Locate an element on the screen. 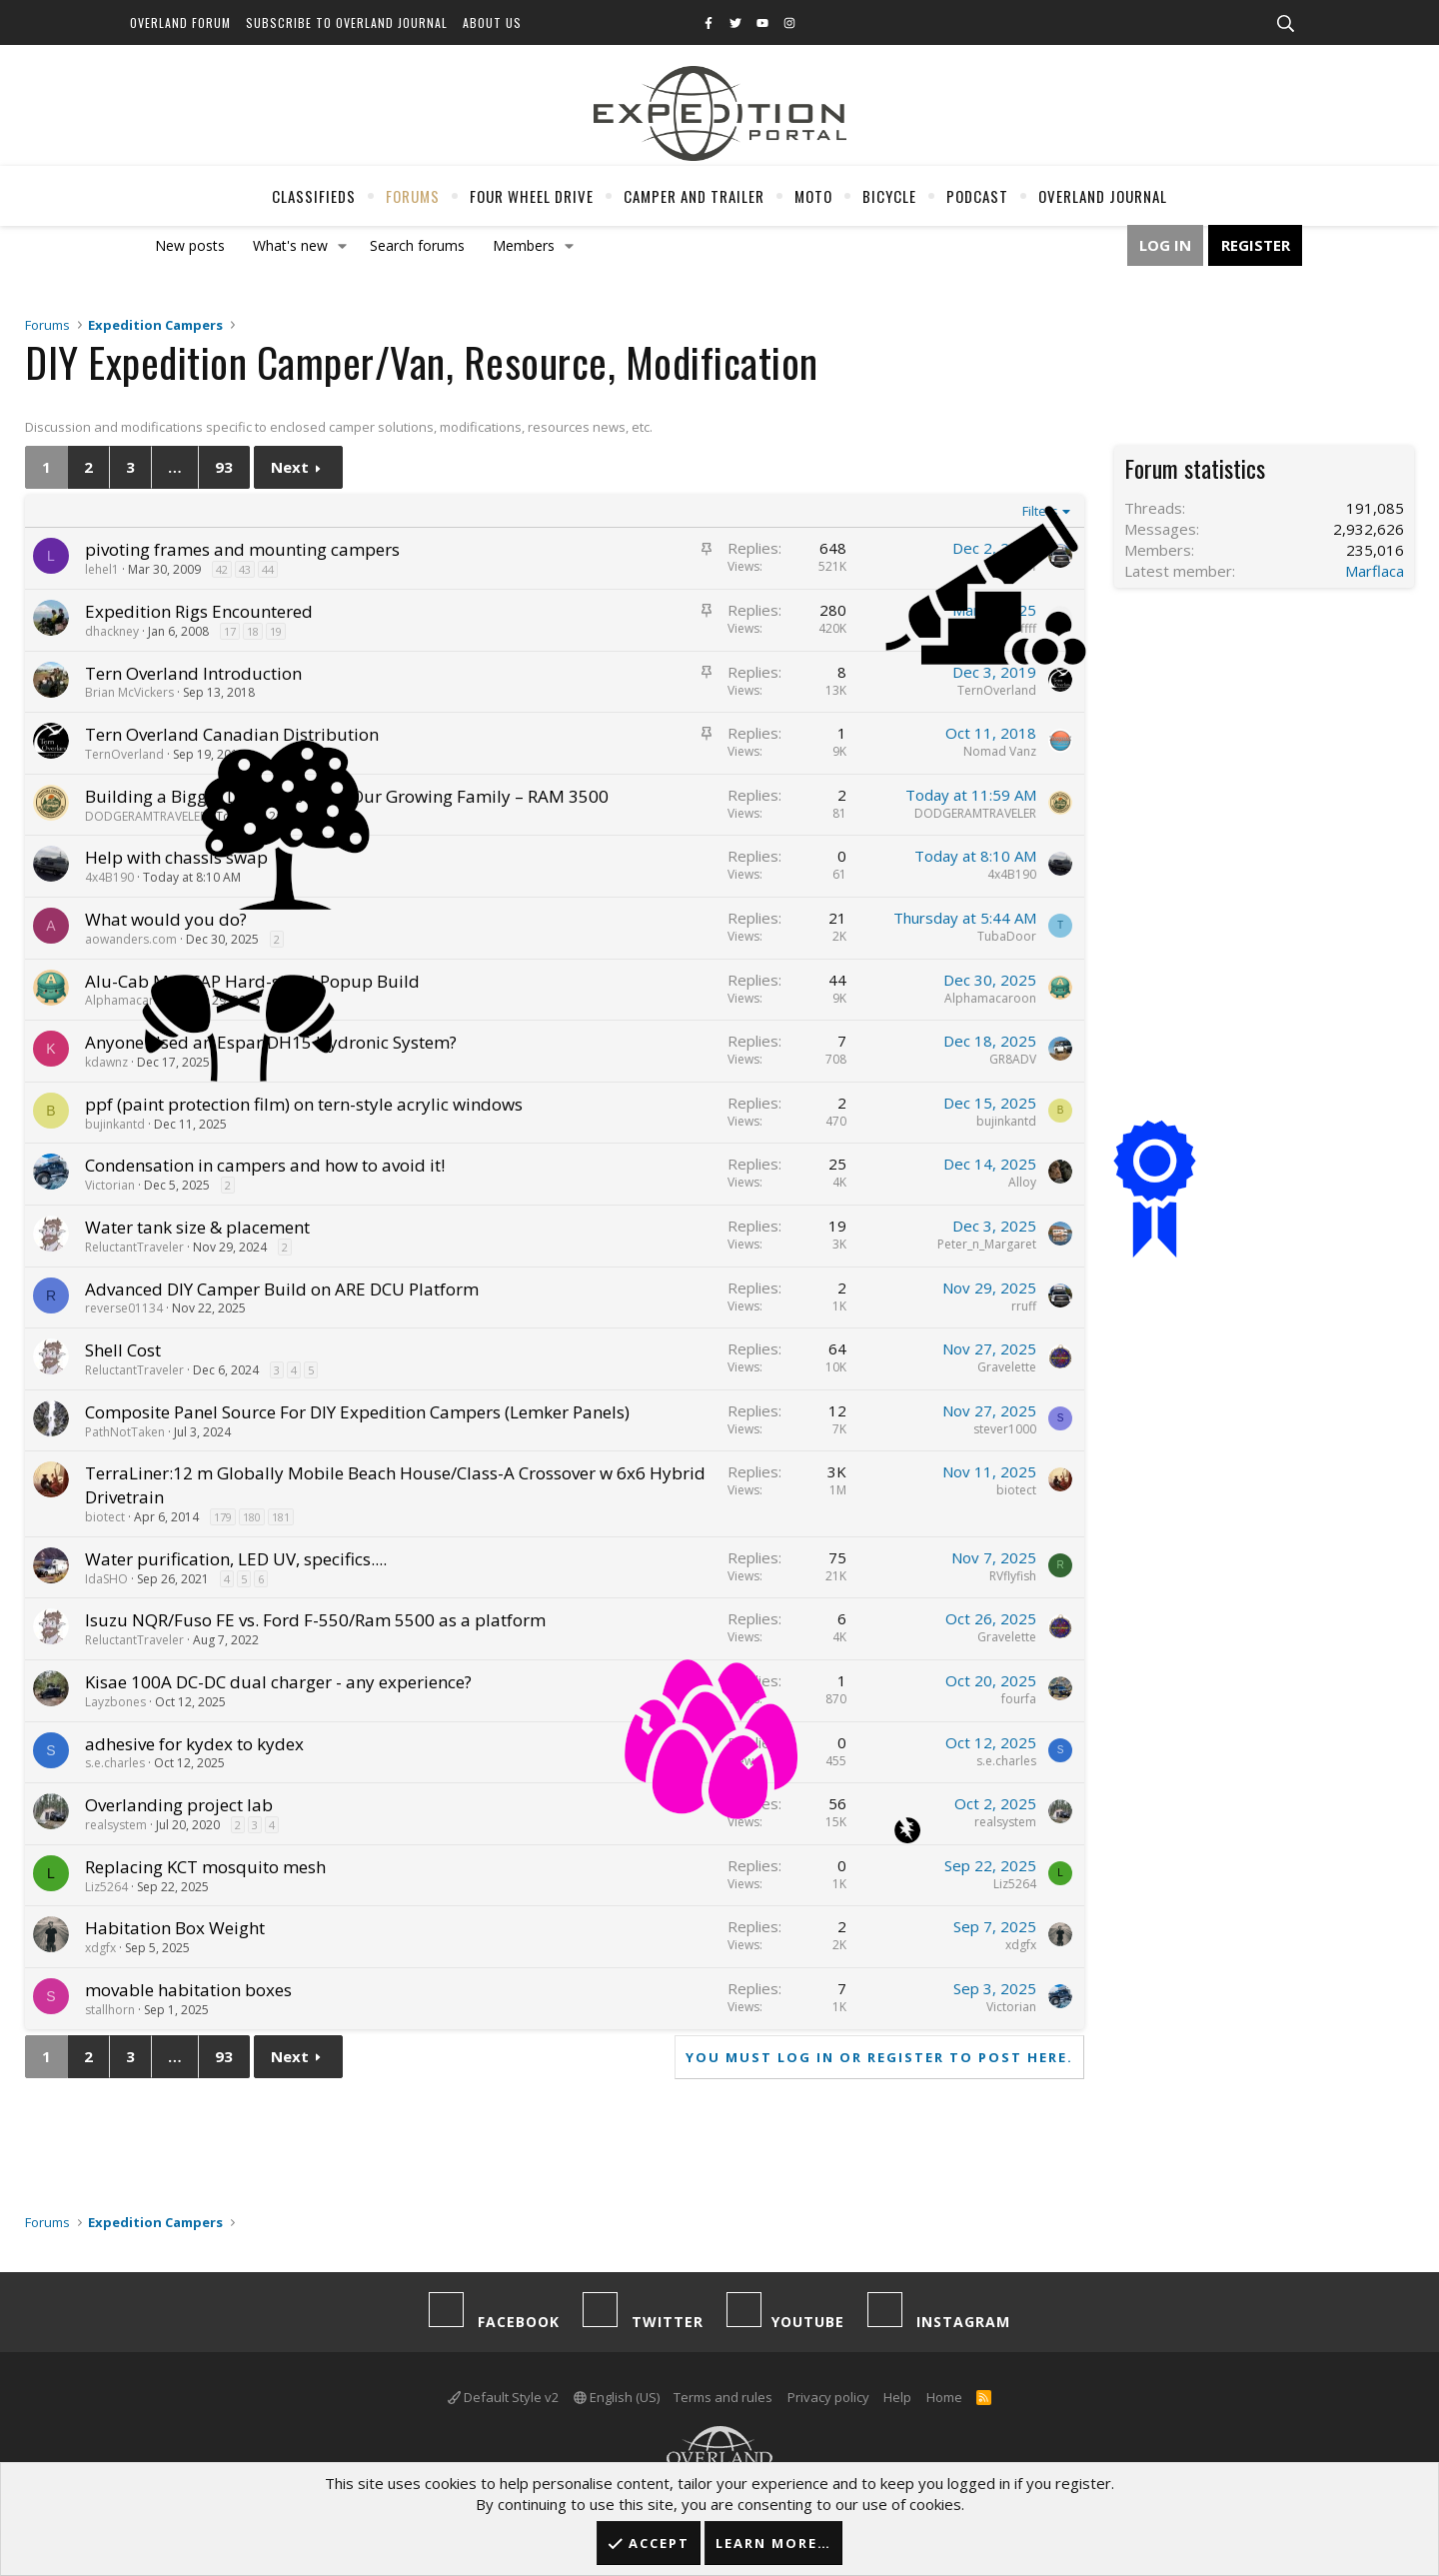  view your achievements or awards is located at coordinates (1154, 1189).